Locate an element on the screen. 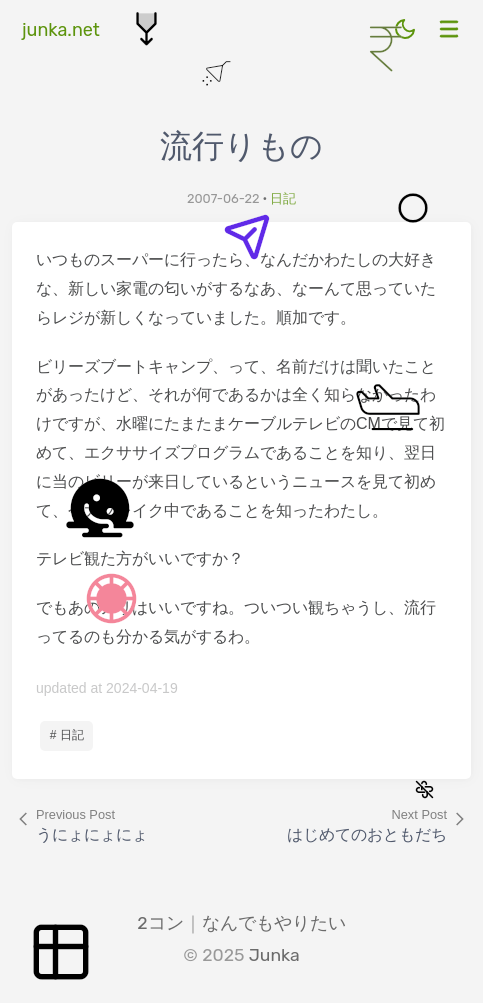  view price in Indian rupees is located at coordinates (384, 48).